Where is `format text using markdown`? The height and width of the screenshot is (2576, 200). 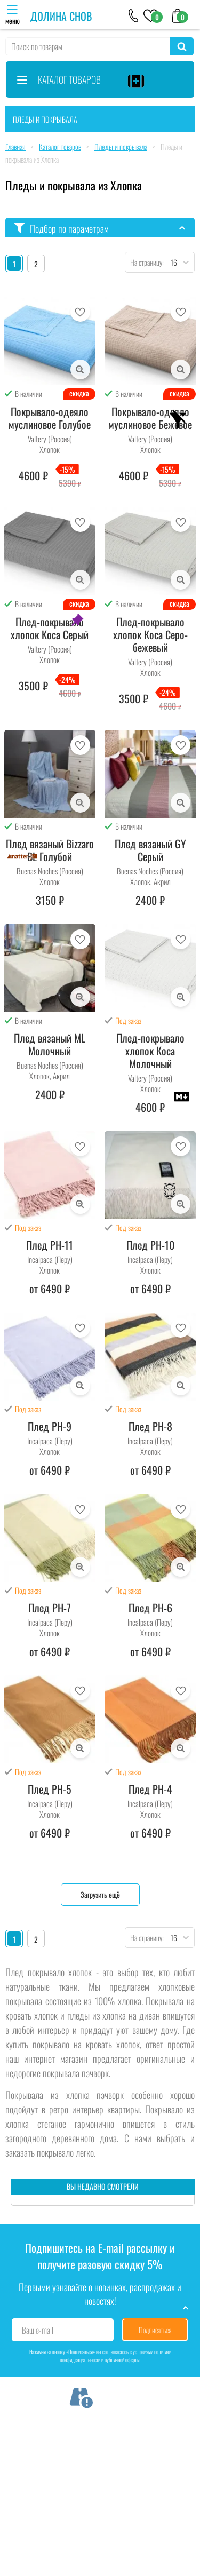 format text using markdown is located at coordinates (181, 1096).